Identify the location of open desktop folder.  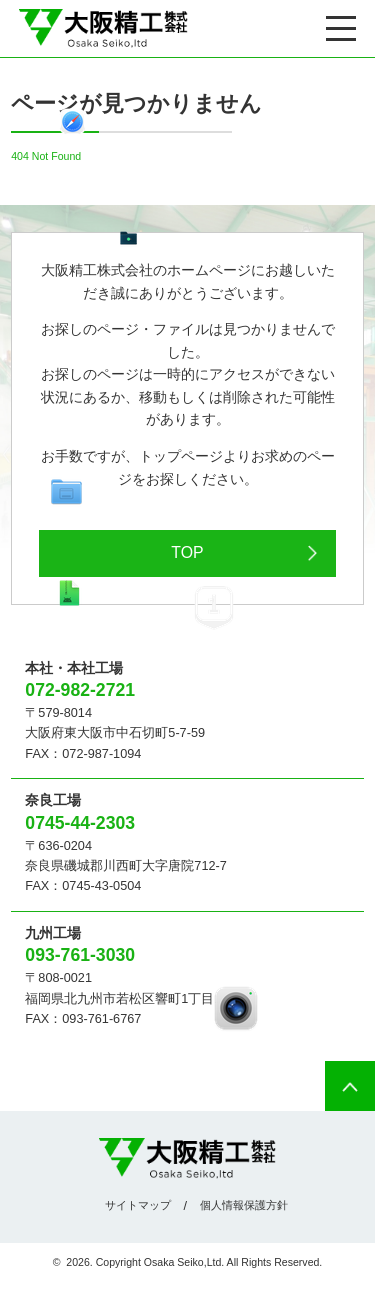
(66, 491).